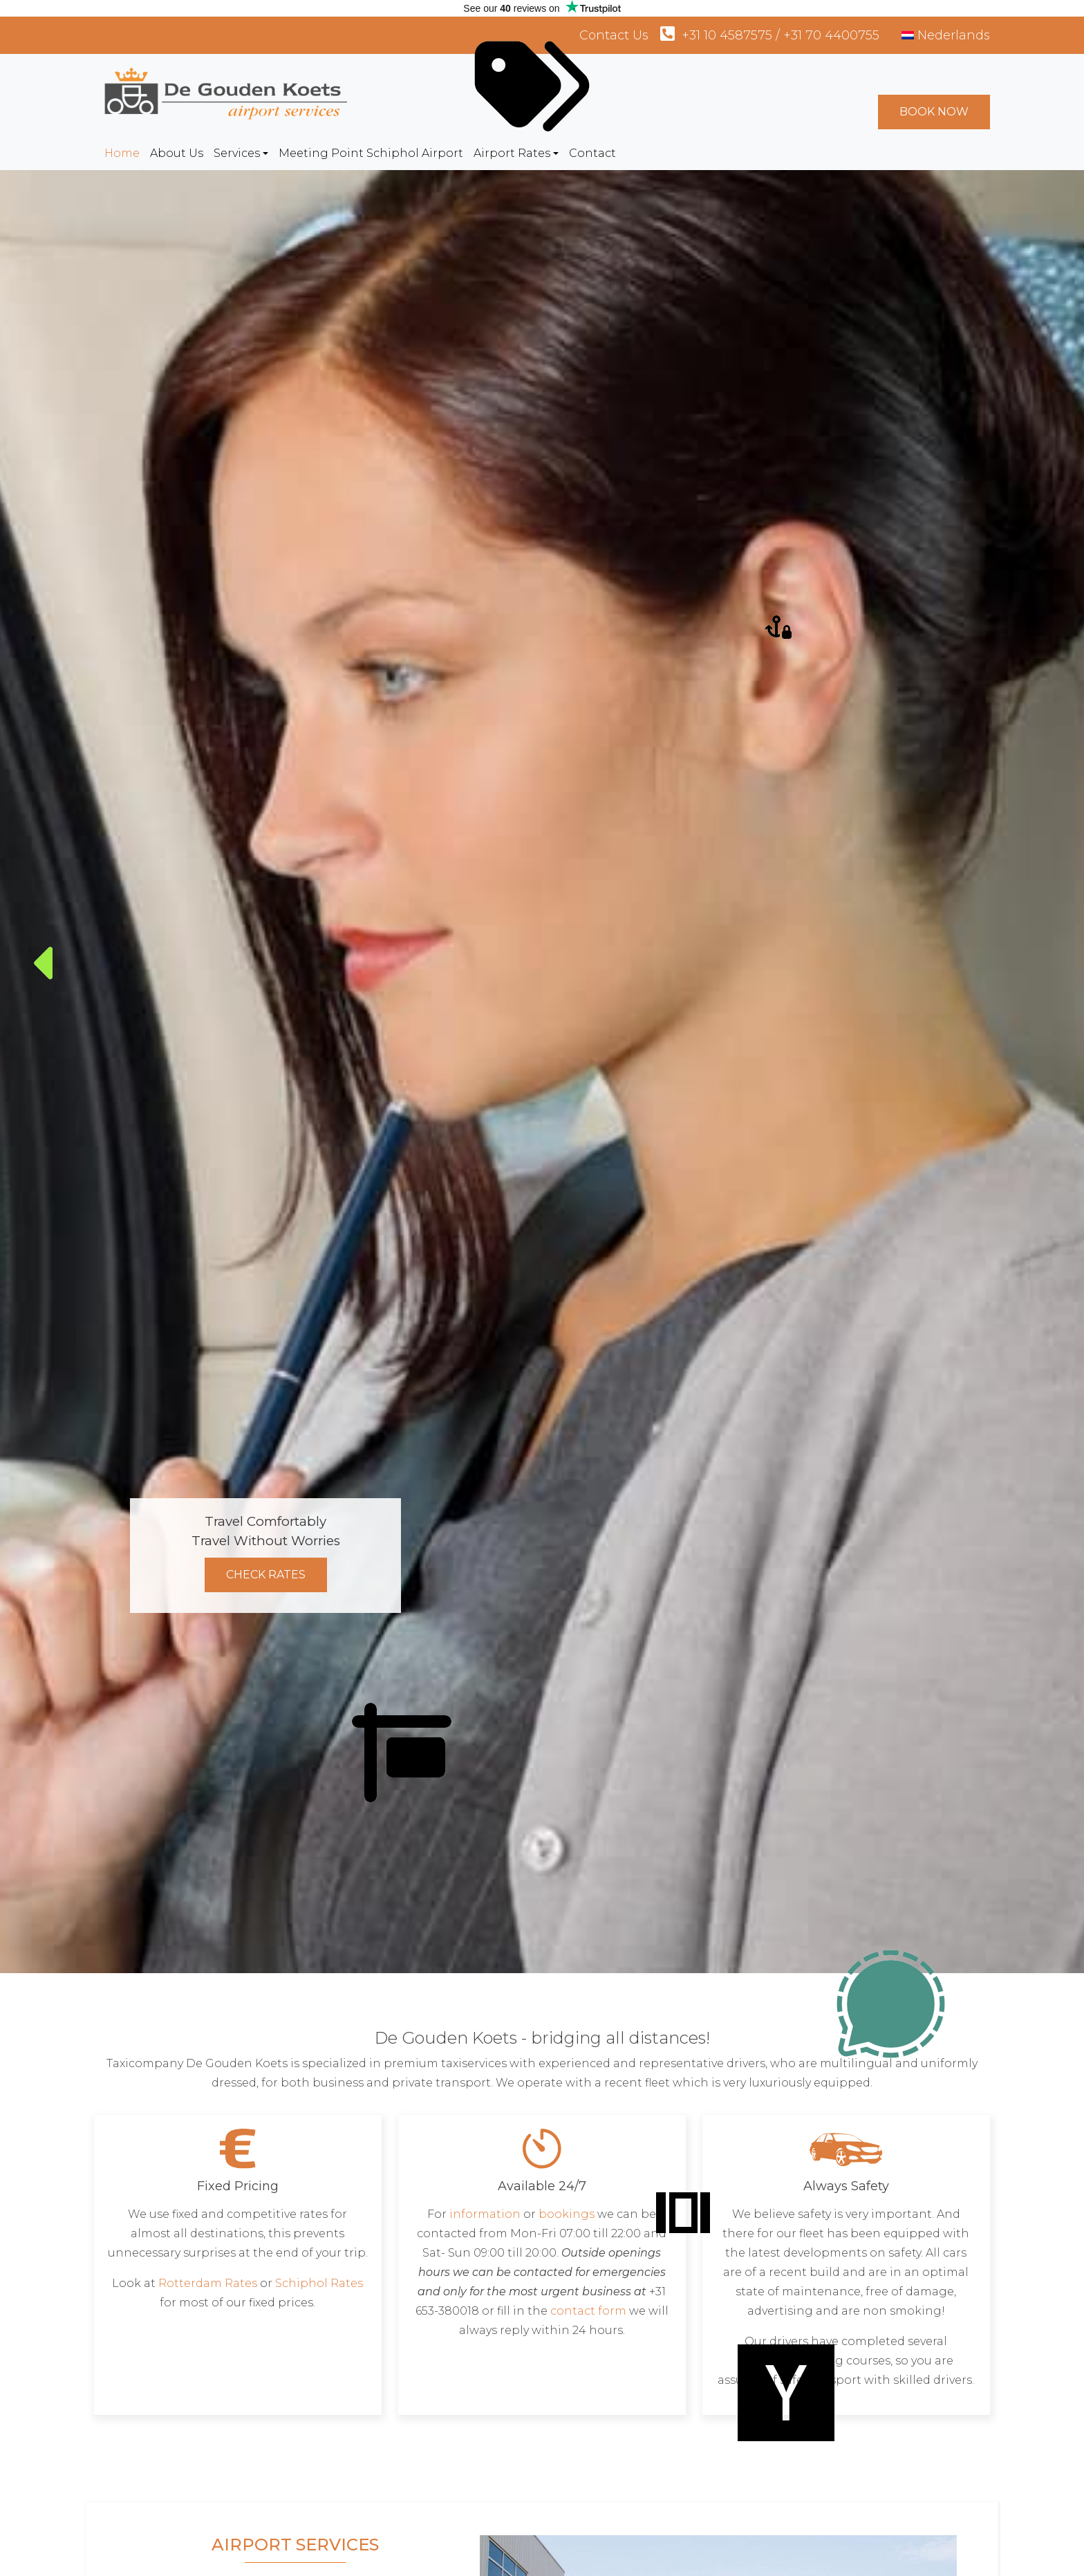 The width and height of the screenshot is (1084, 2576). Describe the element at coordinates (529, 88) in the screenshot. I see `view or manage tags` at that location.